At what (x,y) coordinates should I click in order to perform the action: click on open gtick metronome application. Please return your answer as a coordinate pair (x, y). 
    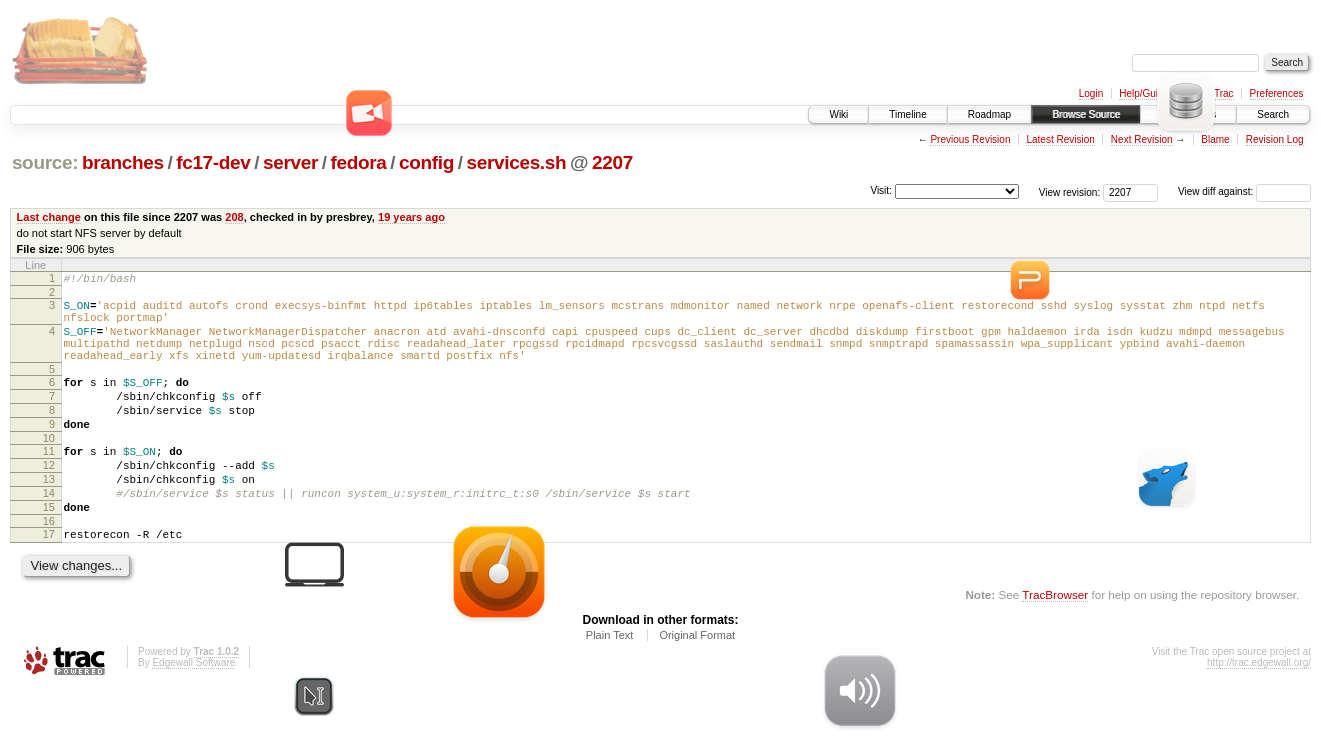
    Looking at the image, I should click on (499, 572).